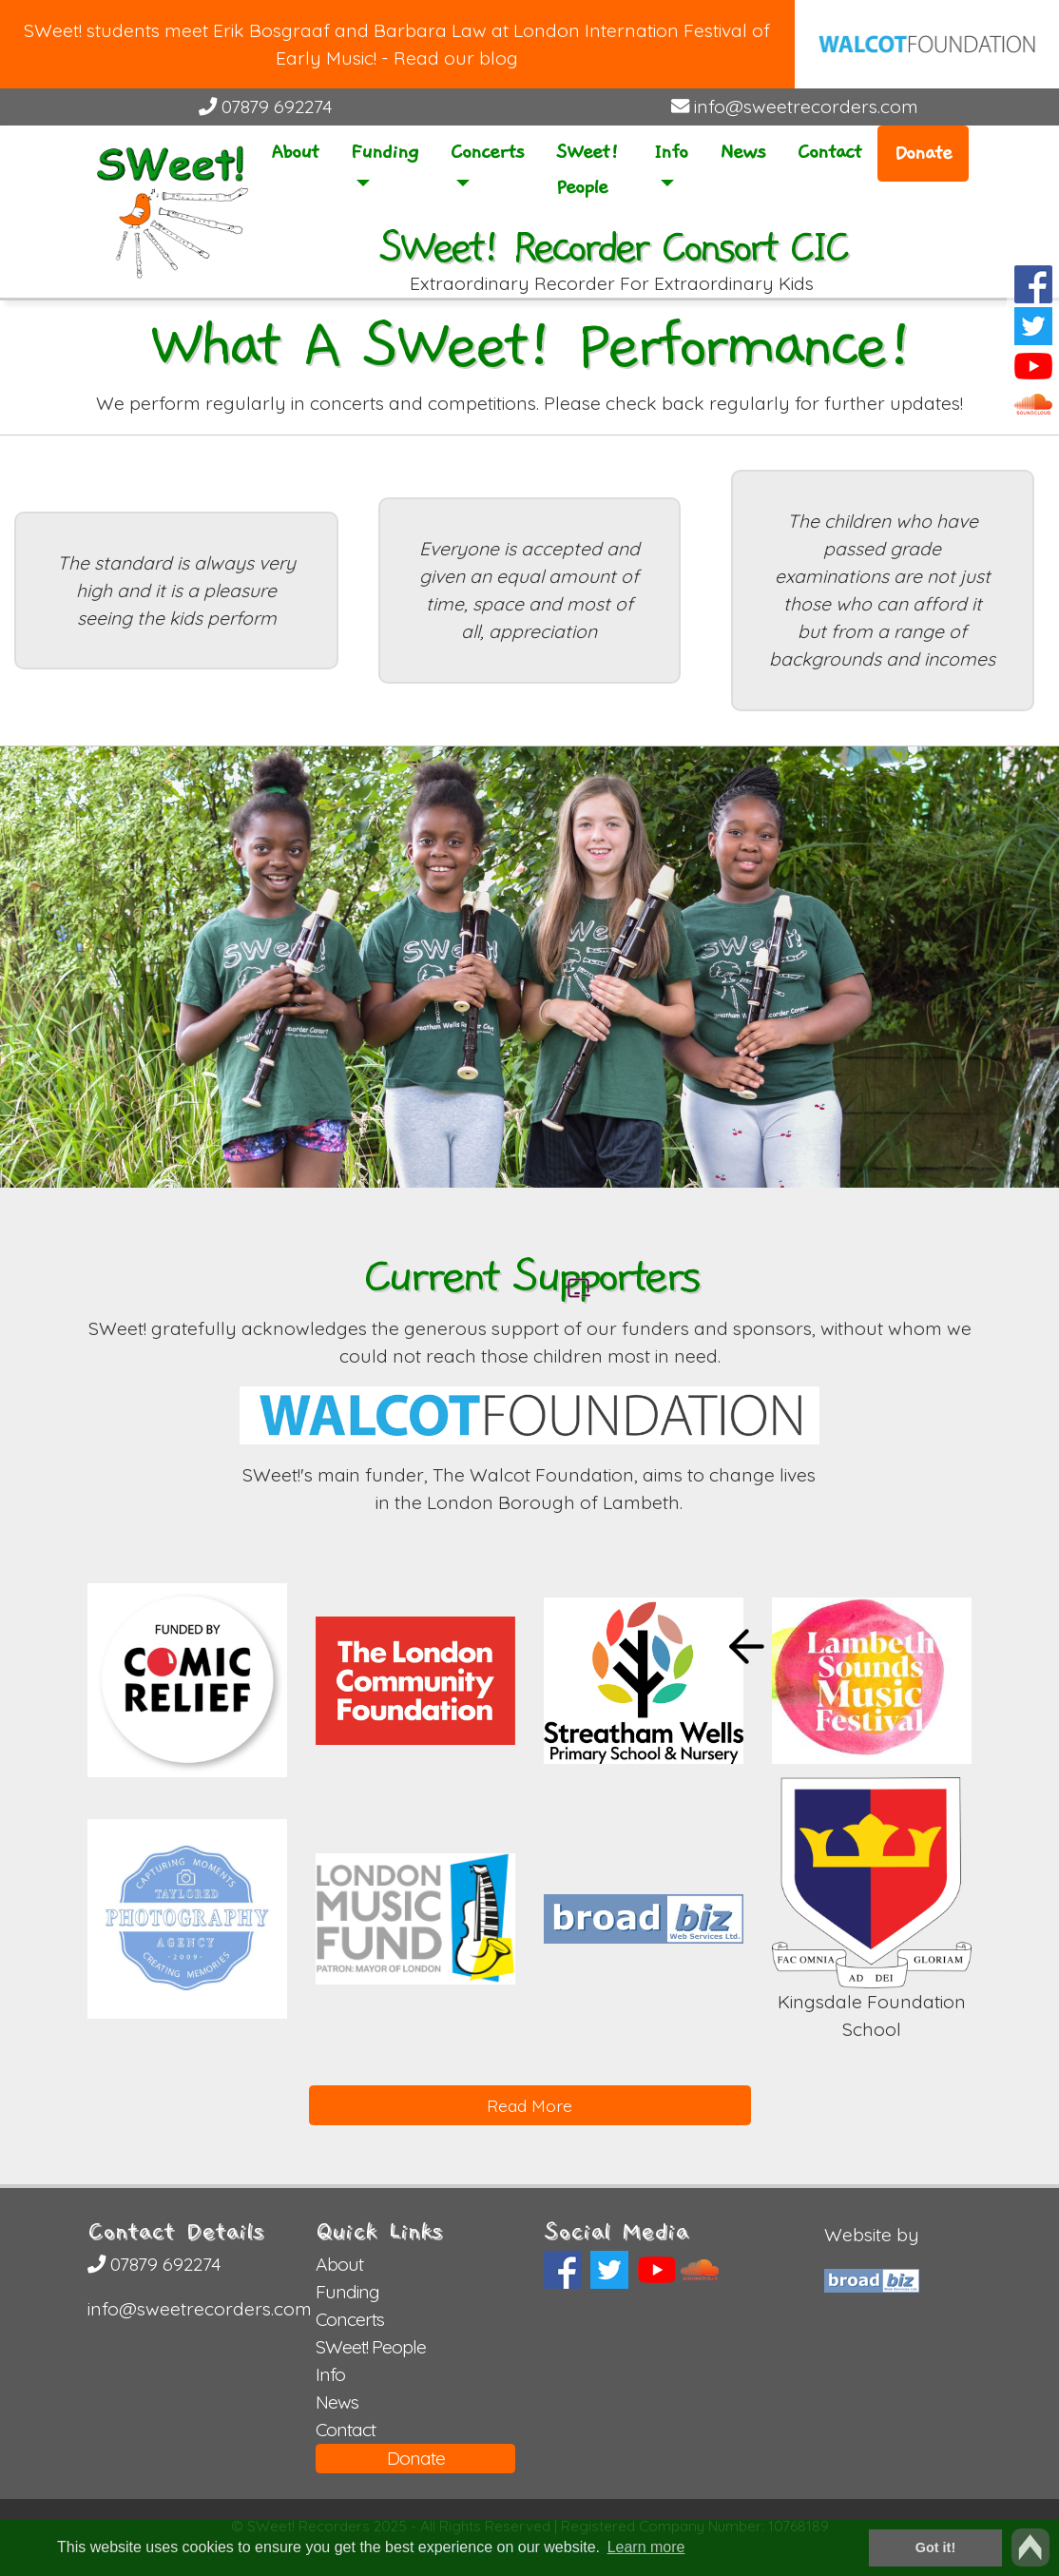 The image size is (1059, 2576). Describe the element at coordinates (578, 1288) in the screenshot. I see `remove a paired tablet device` at that location.